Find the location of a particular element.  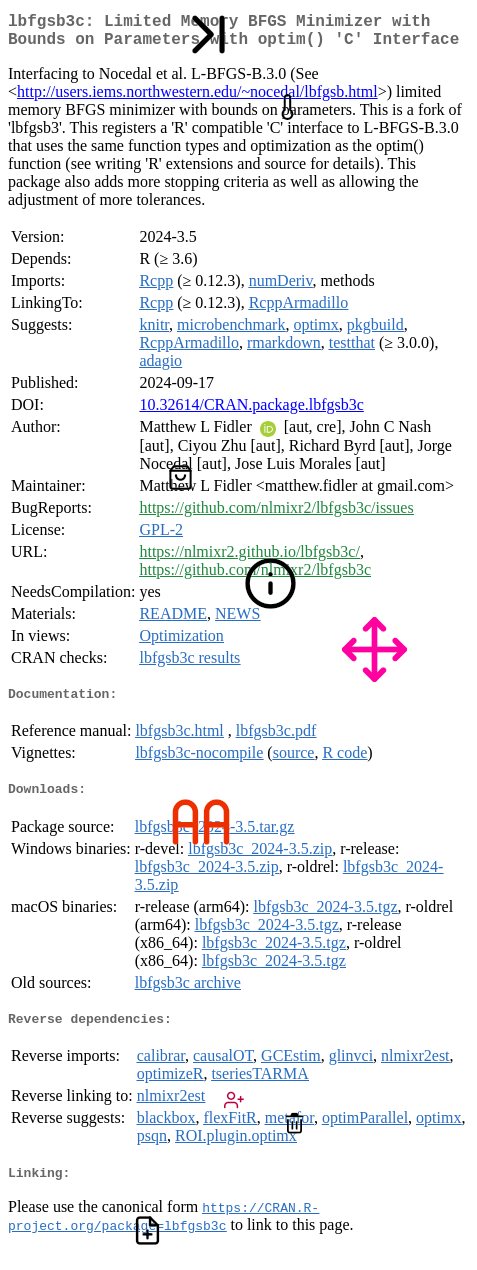

create a new file is located at coordinates (147, 1230).